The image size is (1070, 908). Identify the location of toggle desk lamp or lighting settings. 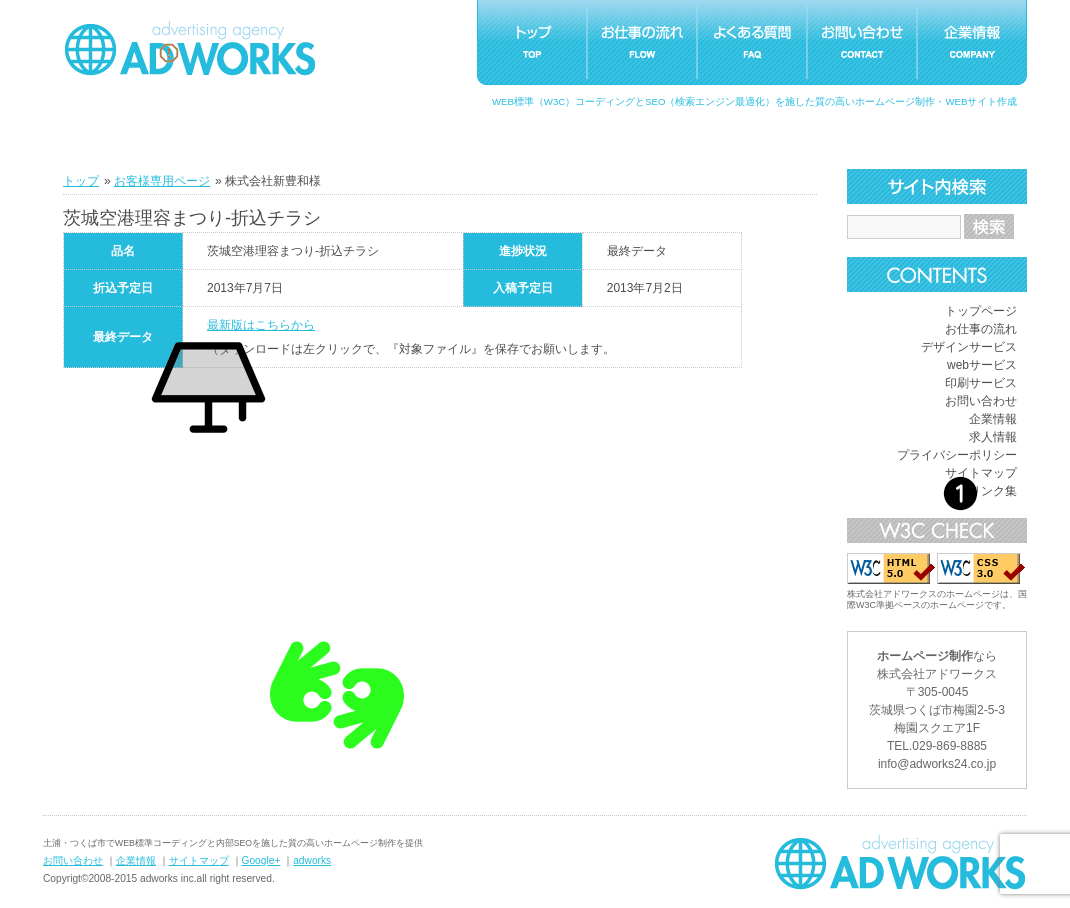
(208, 387).